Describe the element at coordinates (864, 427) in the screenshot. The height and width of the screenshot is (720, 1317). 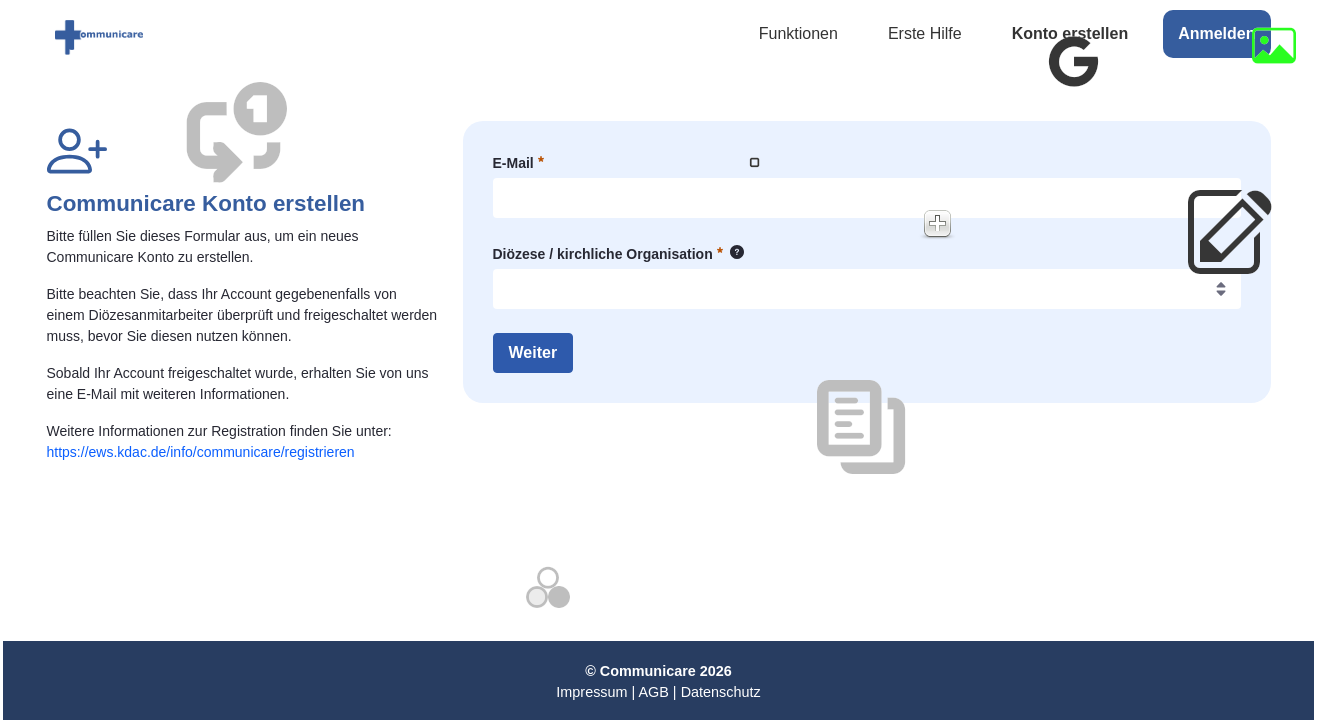
I see `view documents or files` at that location.